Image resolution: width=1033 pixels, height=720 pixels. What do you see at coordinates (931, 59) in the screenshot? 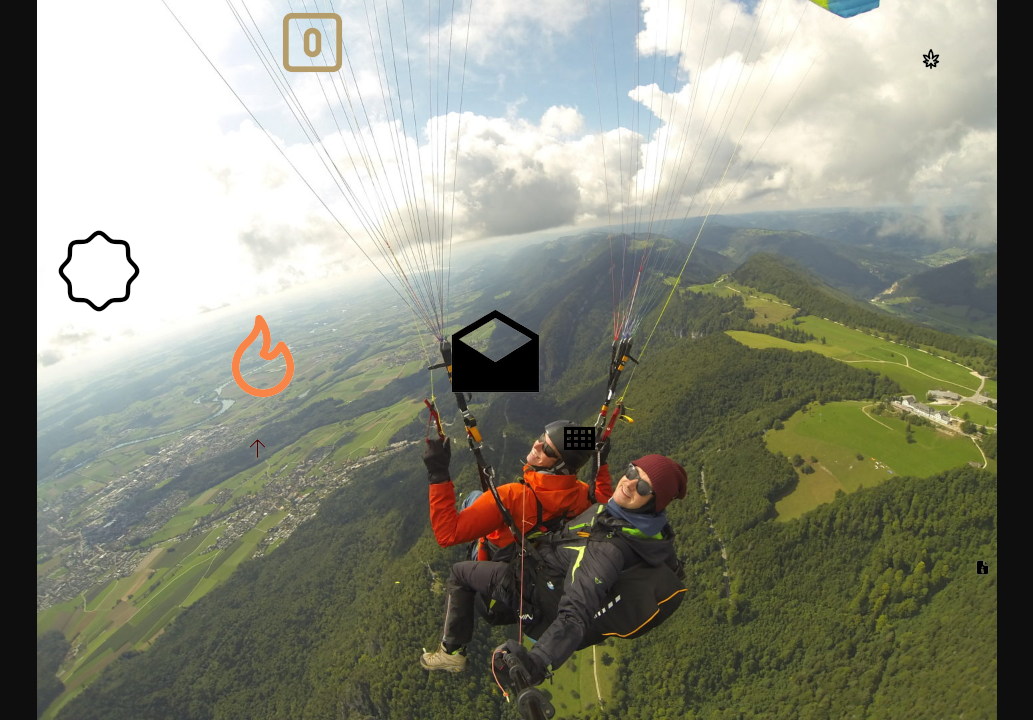
I see `indicates cannabis-related content or products` at bounding box center [931, 59].